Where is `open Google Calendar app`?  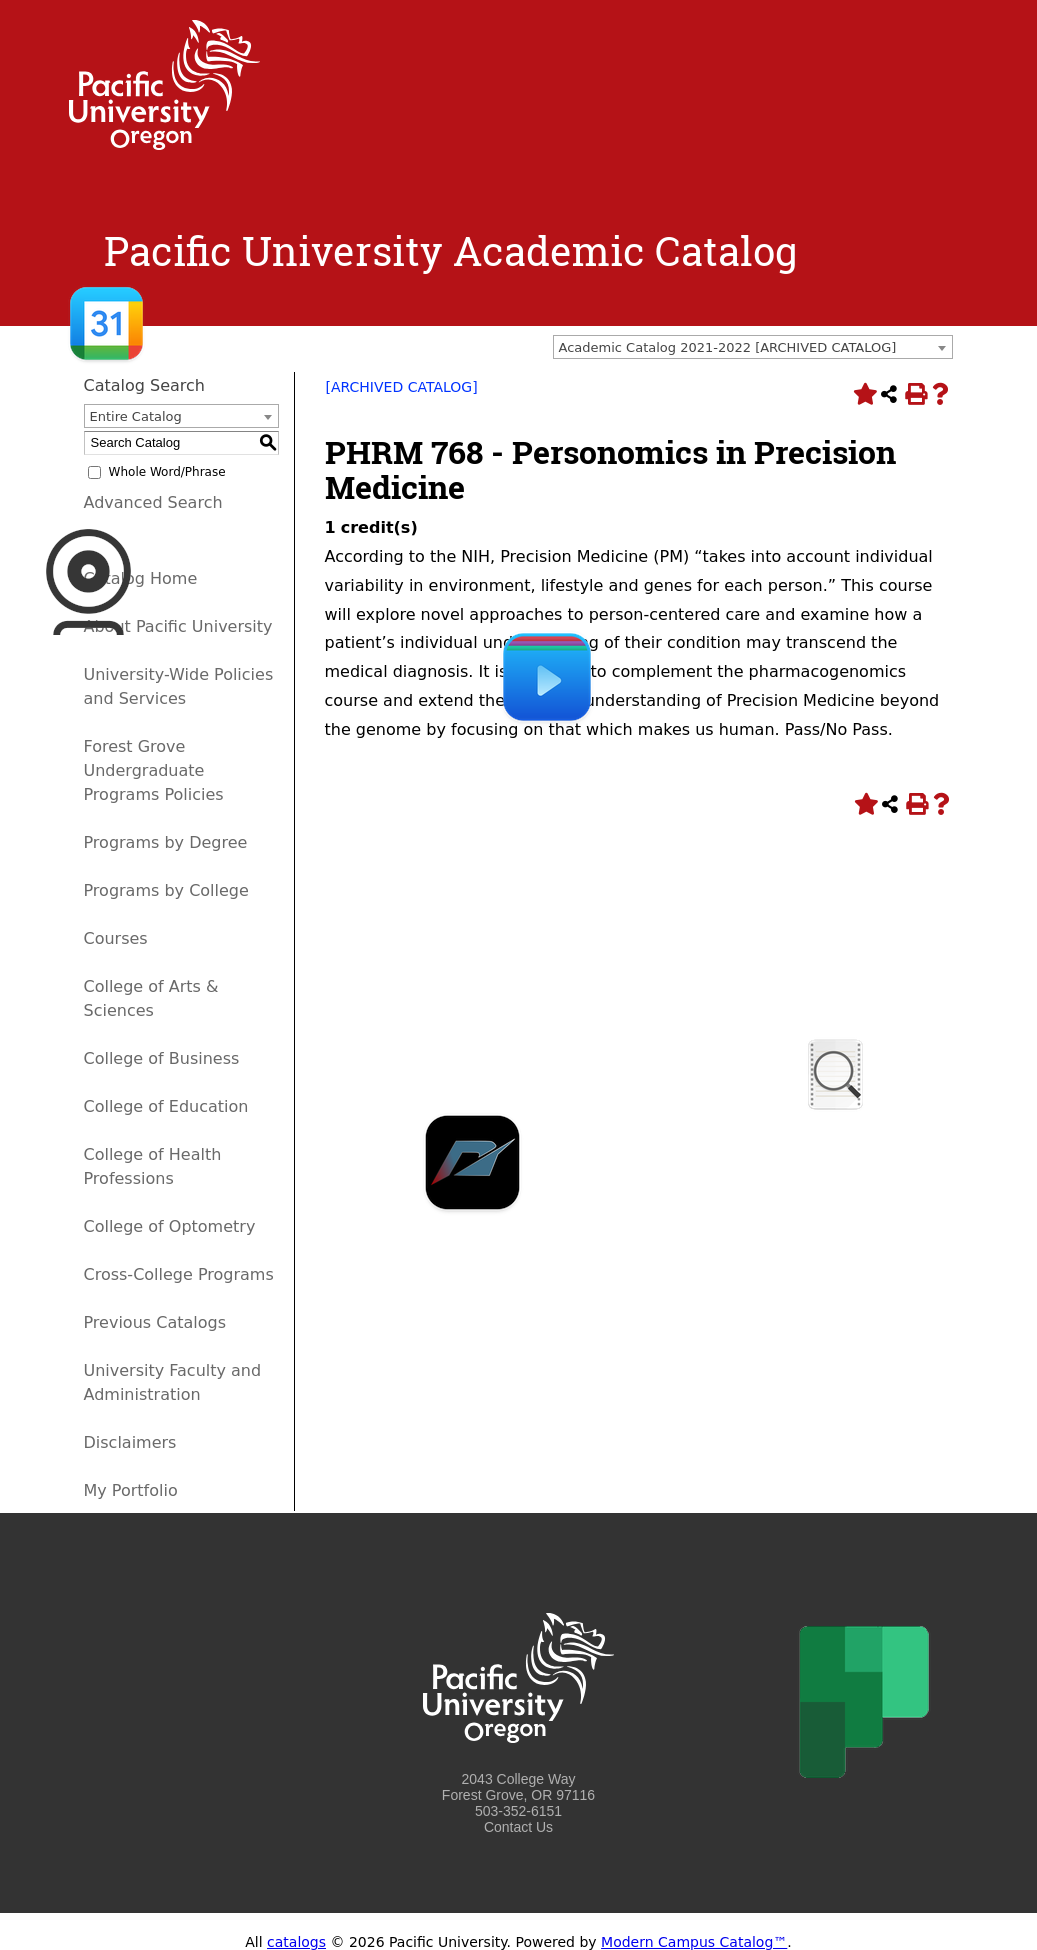
open Google Calendar app is located at coordinates (106, 323).